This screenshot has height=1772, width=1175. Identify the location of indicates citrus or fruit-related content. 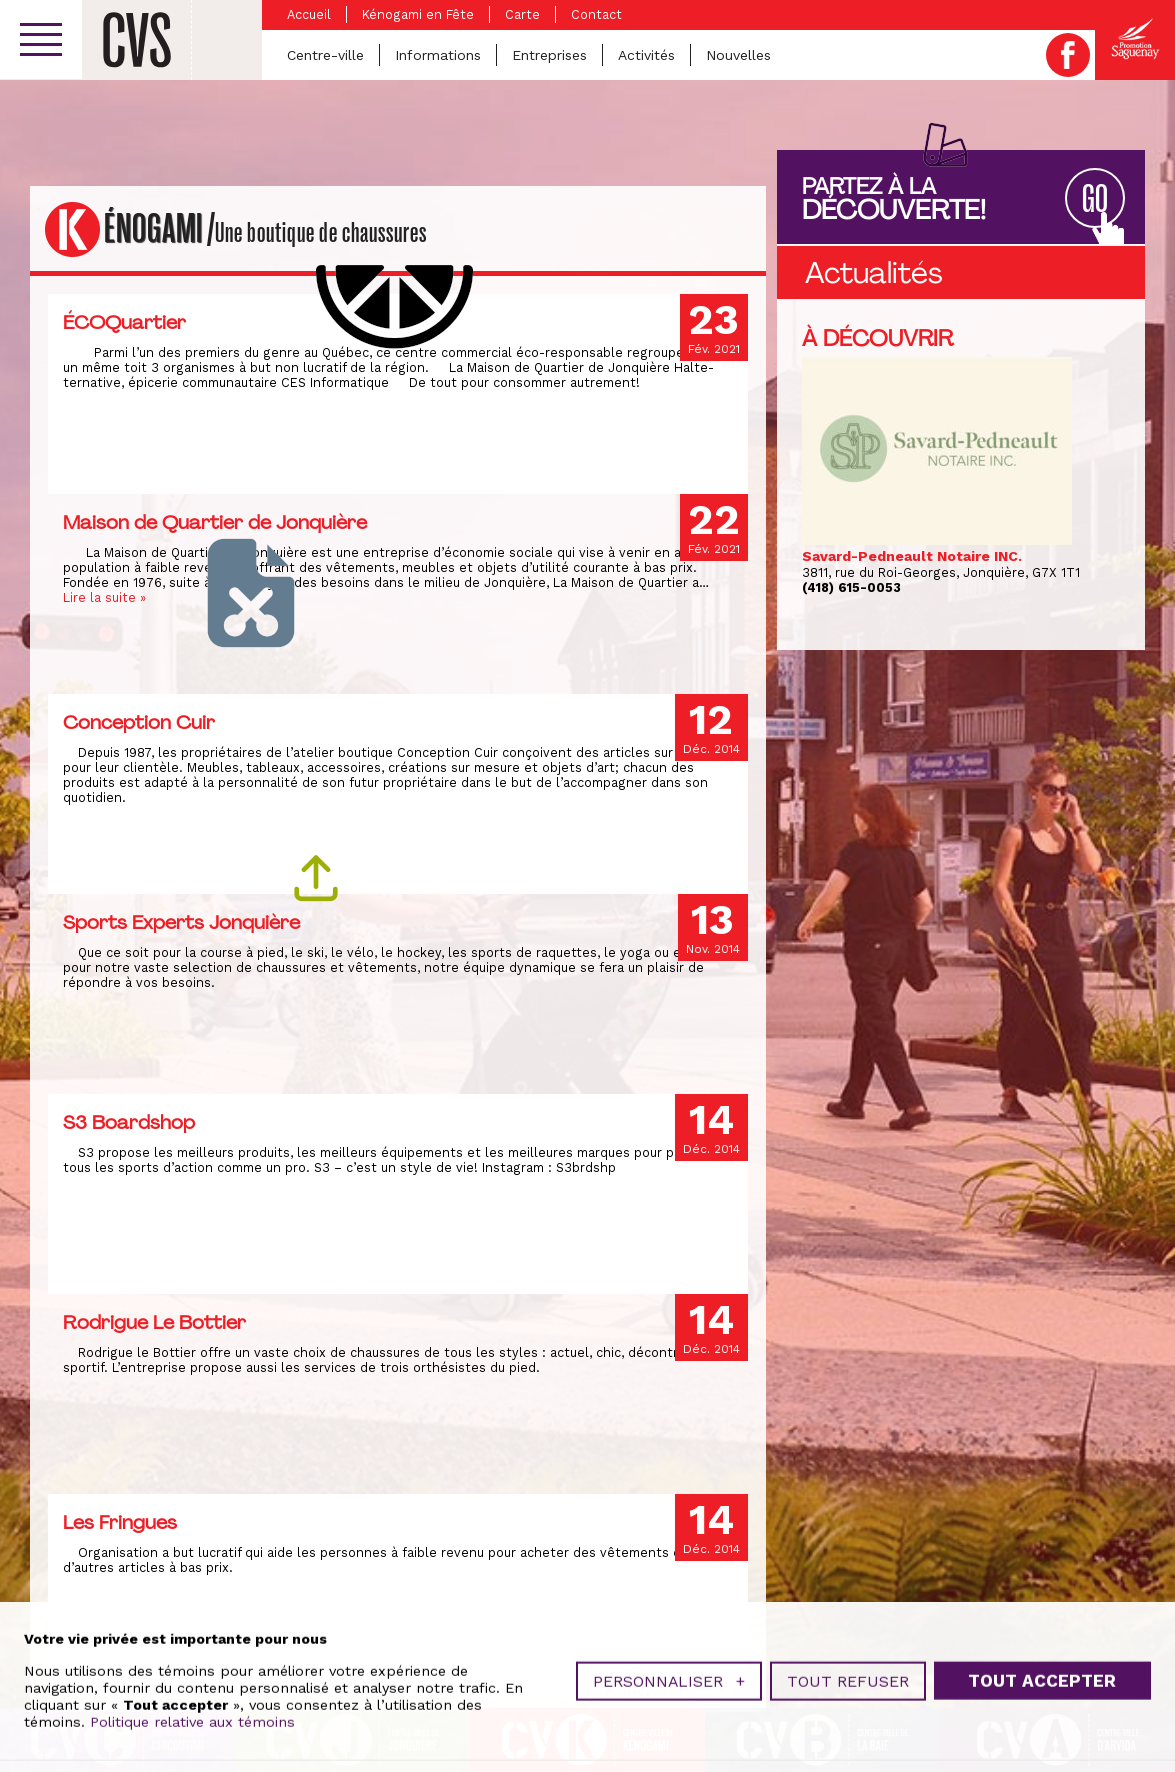
(394, 294).